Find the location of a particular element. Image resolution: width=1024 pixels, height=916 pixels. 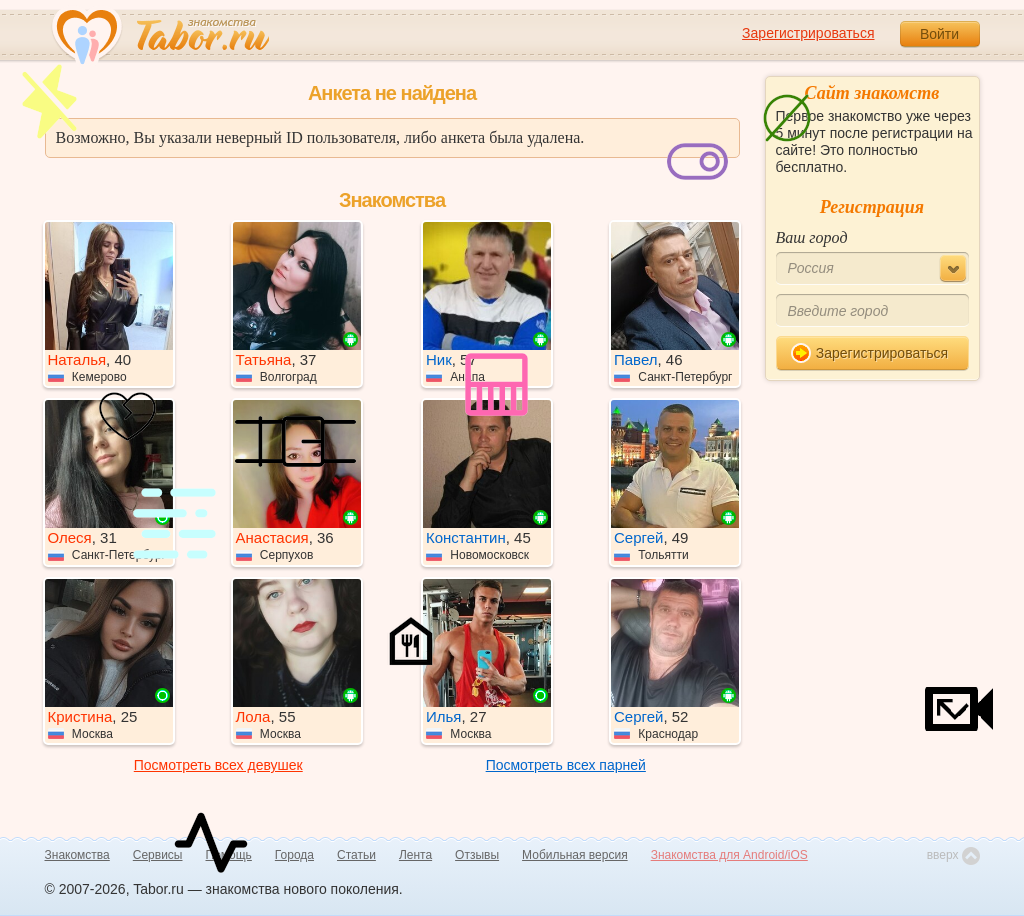

indicates a missed video call is located at coordinates (959, 709).